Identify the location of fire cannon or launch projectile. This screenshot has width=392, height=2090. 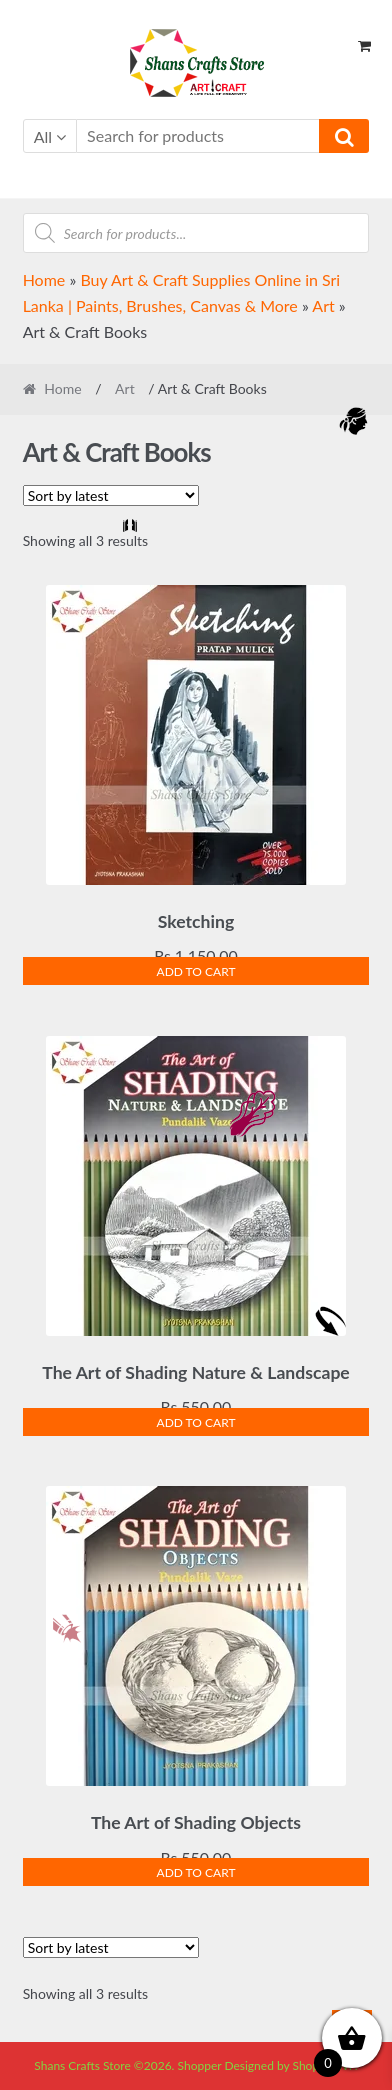
(67, 1629).